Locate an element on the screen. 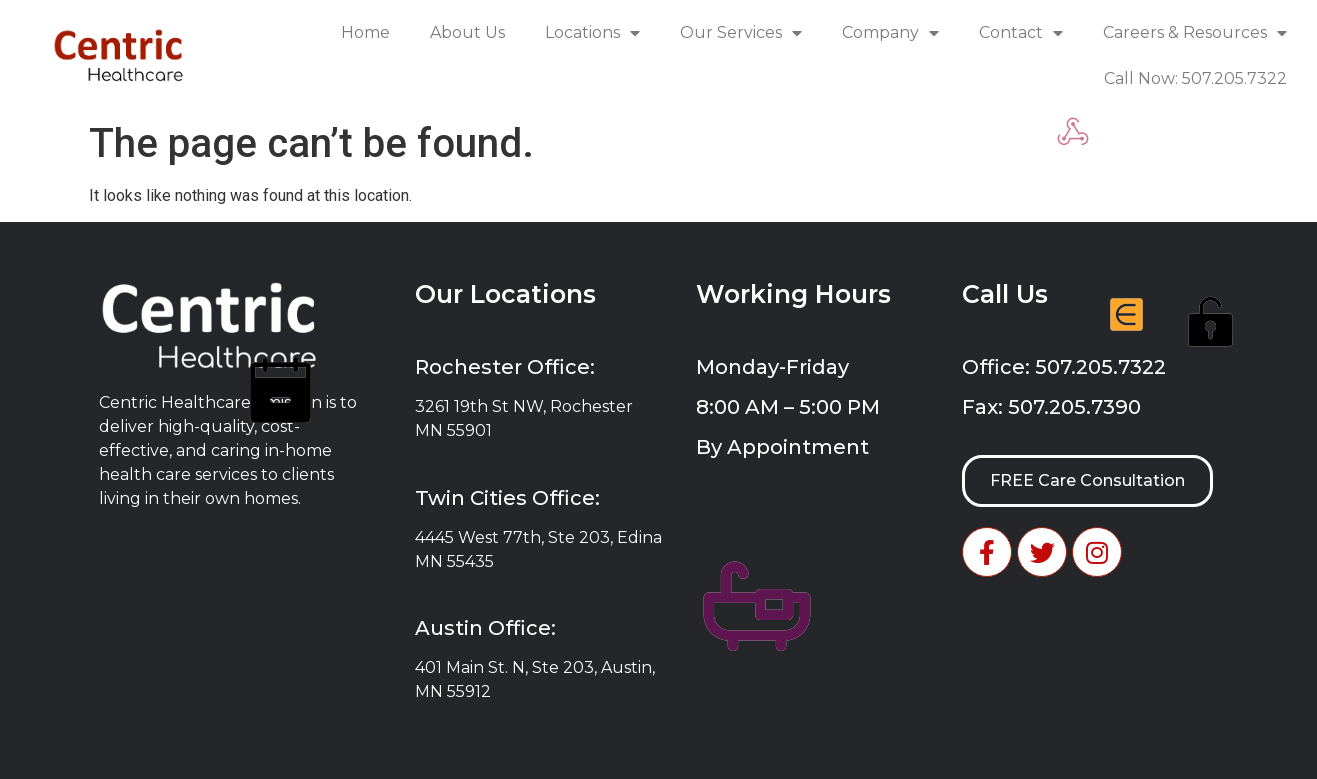 The width and height of the screenshot is (1317, 779). unlocked or unsecured state is located at coordinates (1210, 324).